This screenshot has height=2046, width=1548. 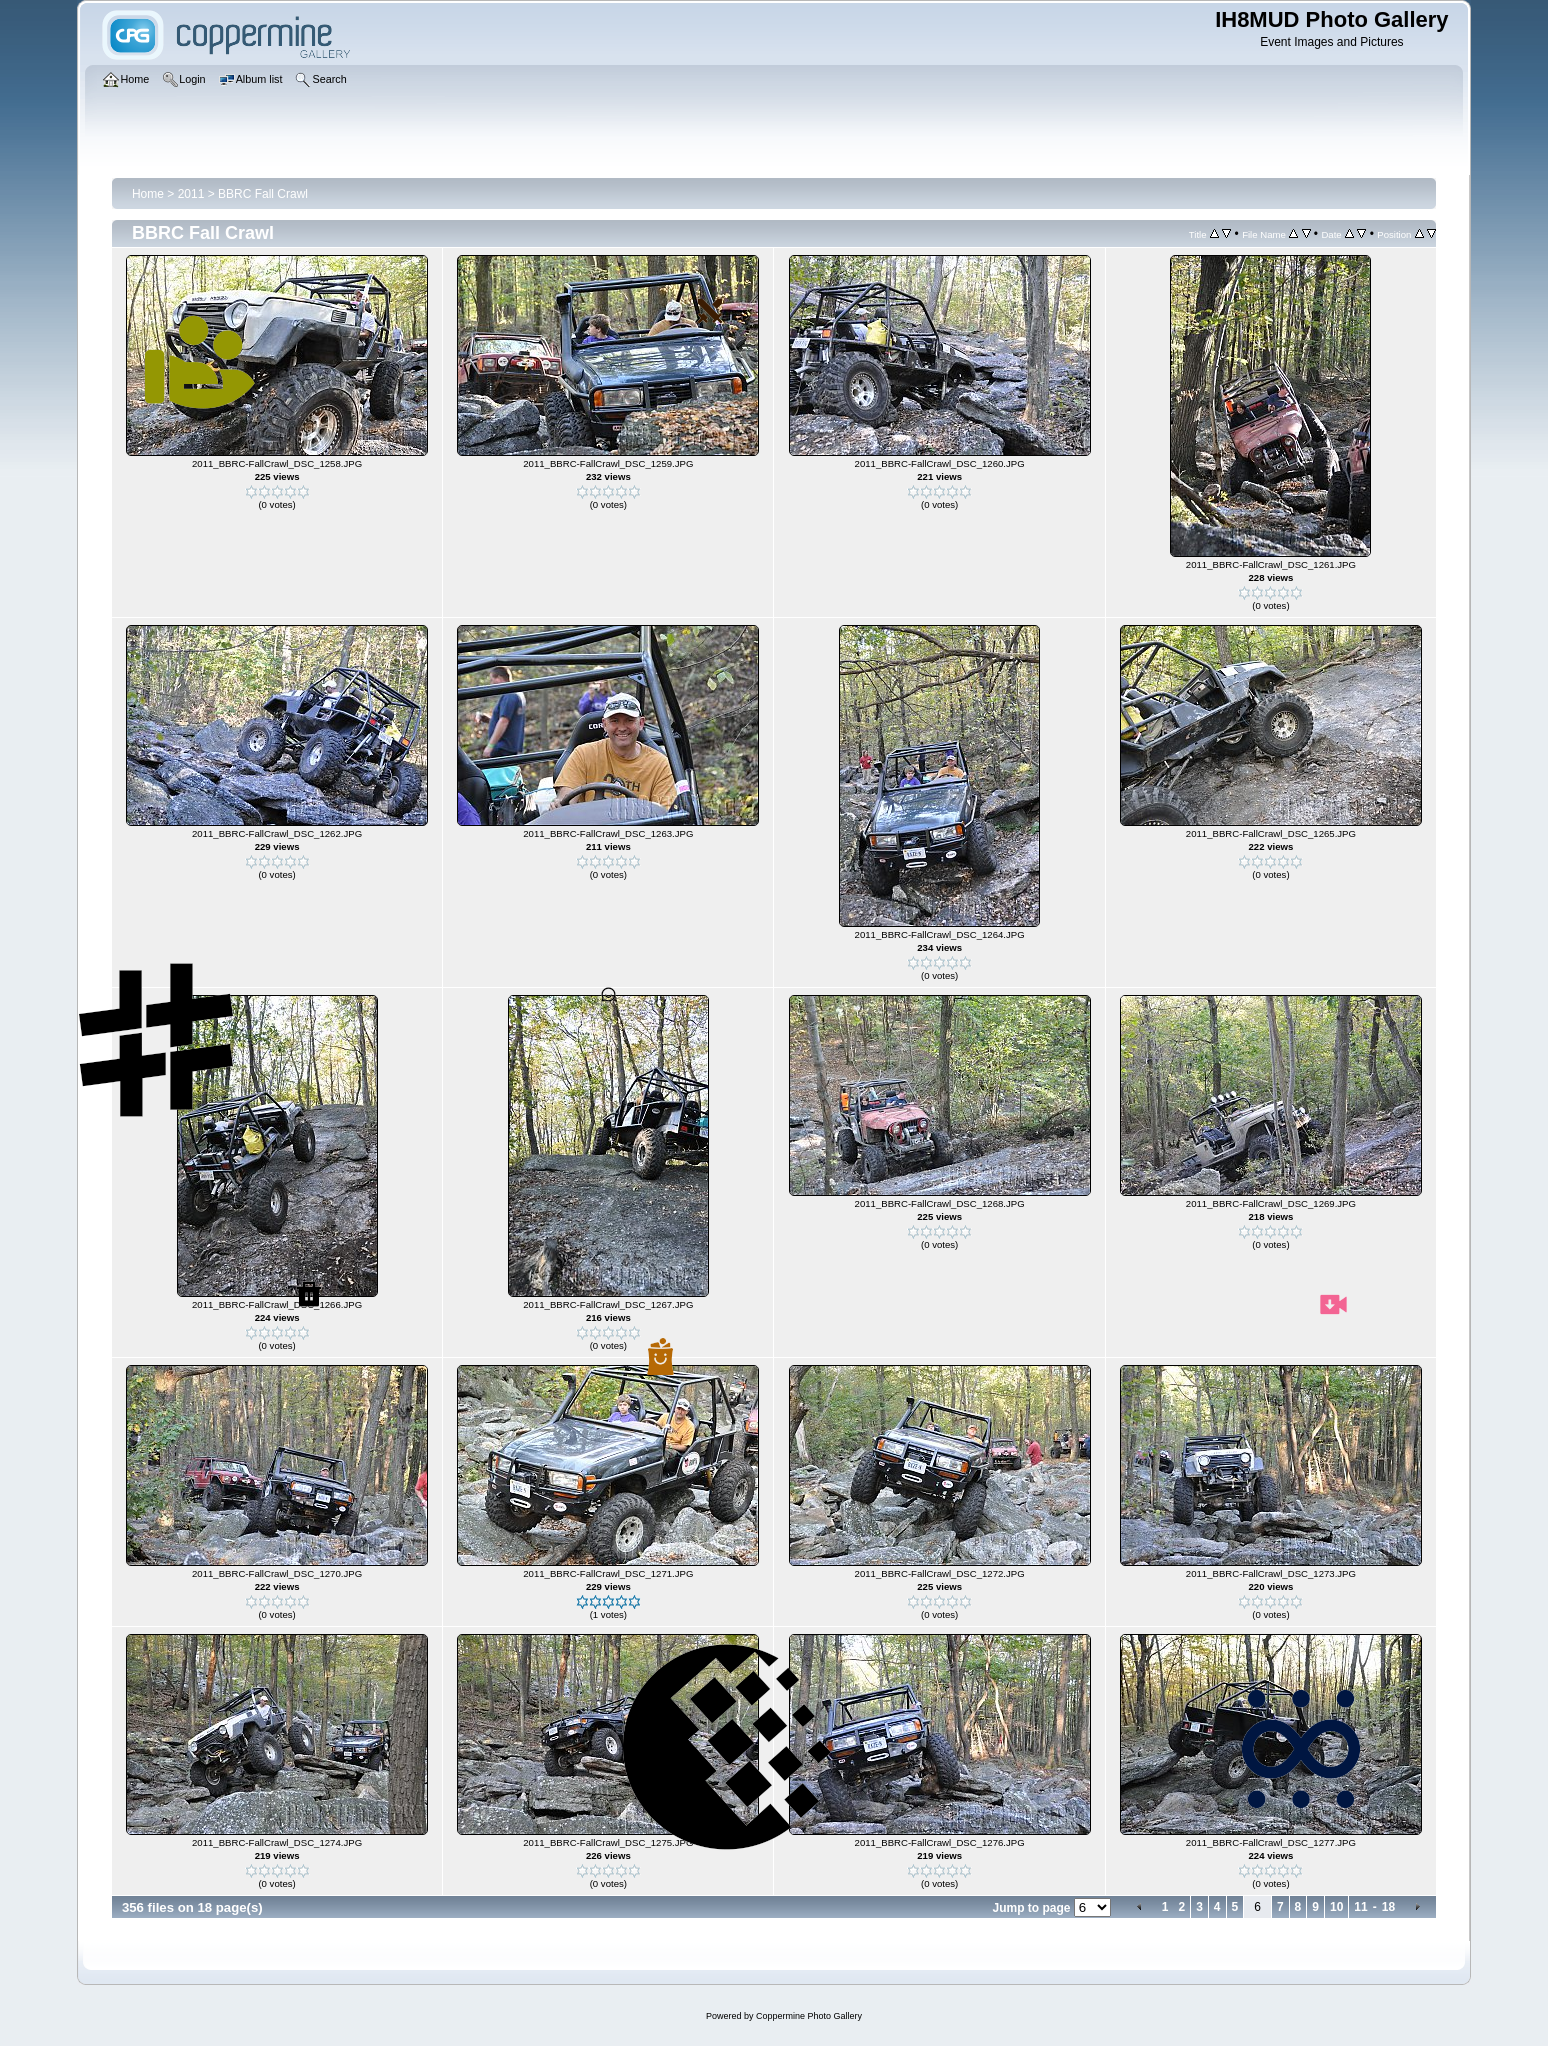 What do you see at coordinates (727, 1747) in the screenshot?
I see `pay with webmoney` at bounding box center [727, 1747].